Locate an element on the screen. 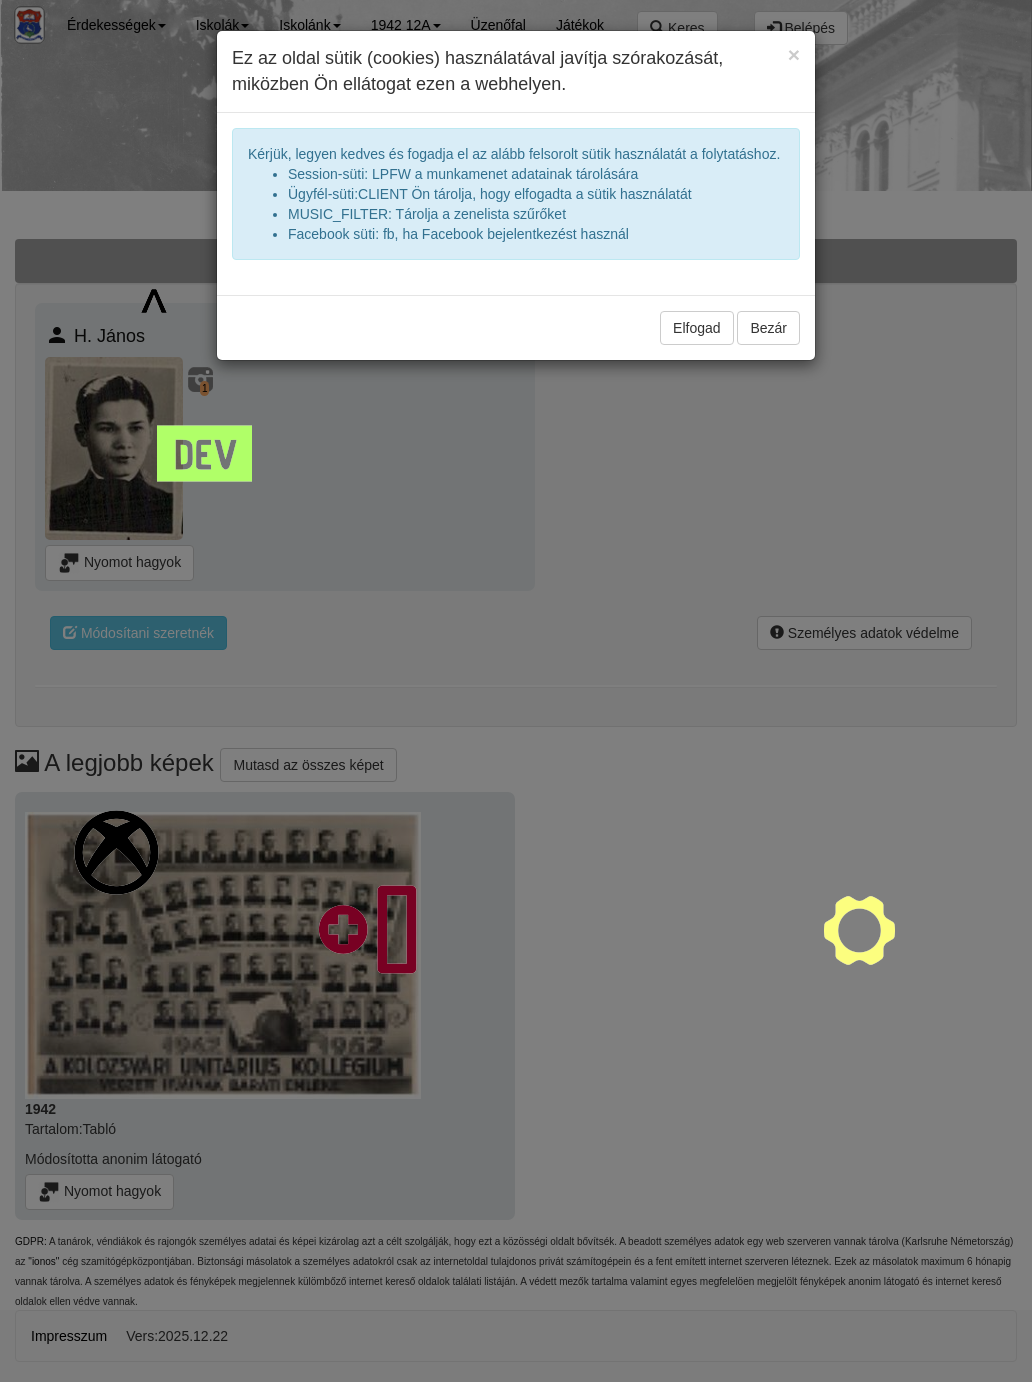 The width and height of the screenshot is (1032, 1382). visit teratail programming Q&A community is located at coordinates (154, 301).